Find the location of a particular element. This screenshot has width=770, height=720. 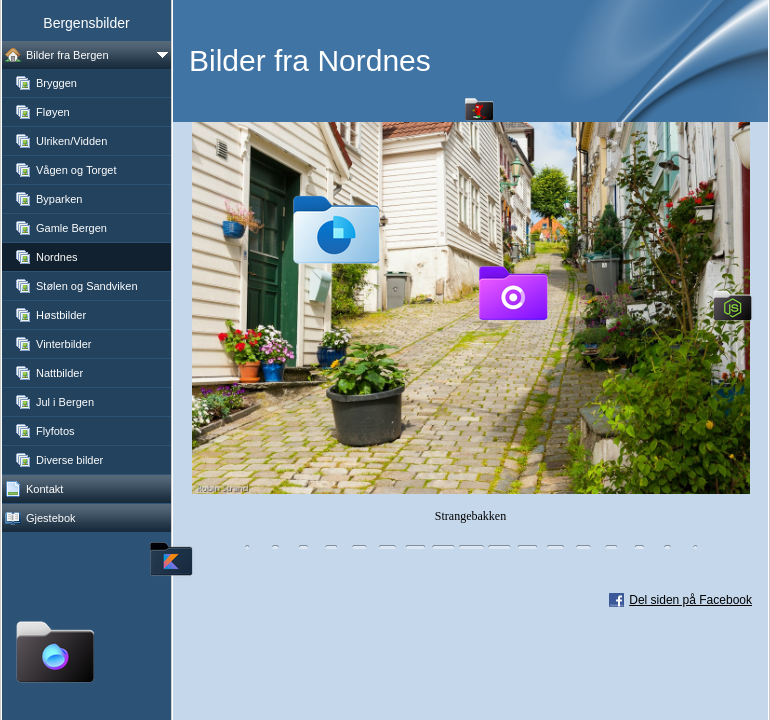

open wondershare orgcharting project folder is located at coordinates (513, 295).